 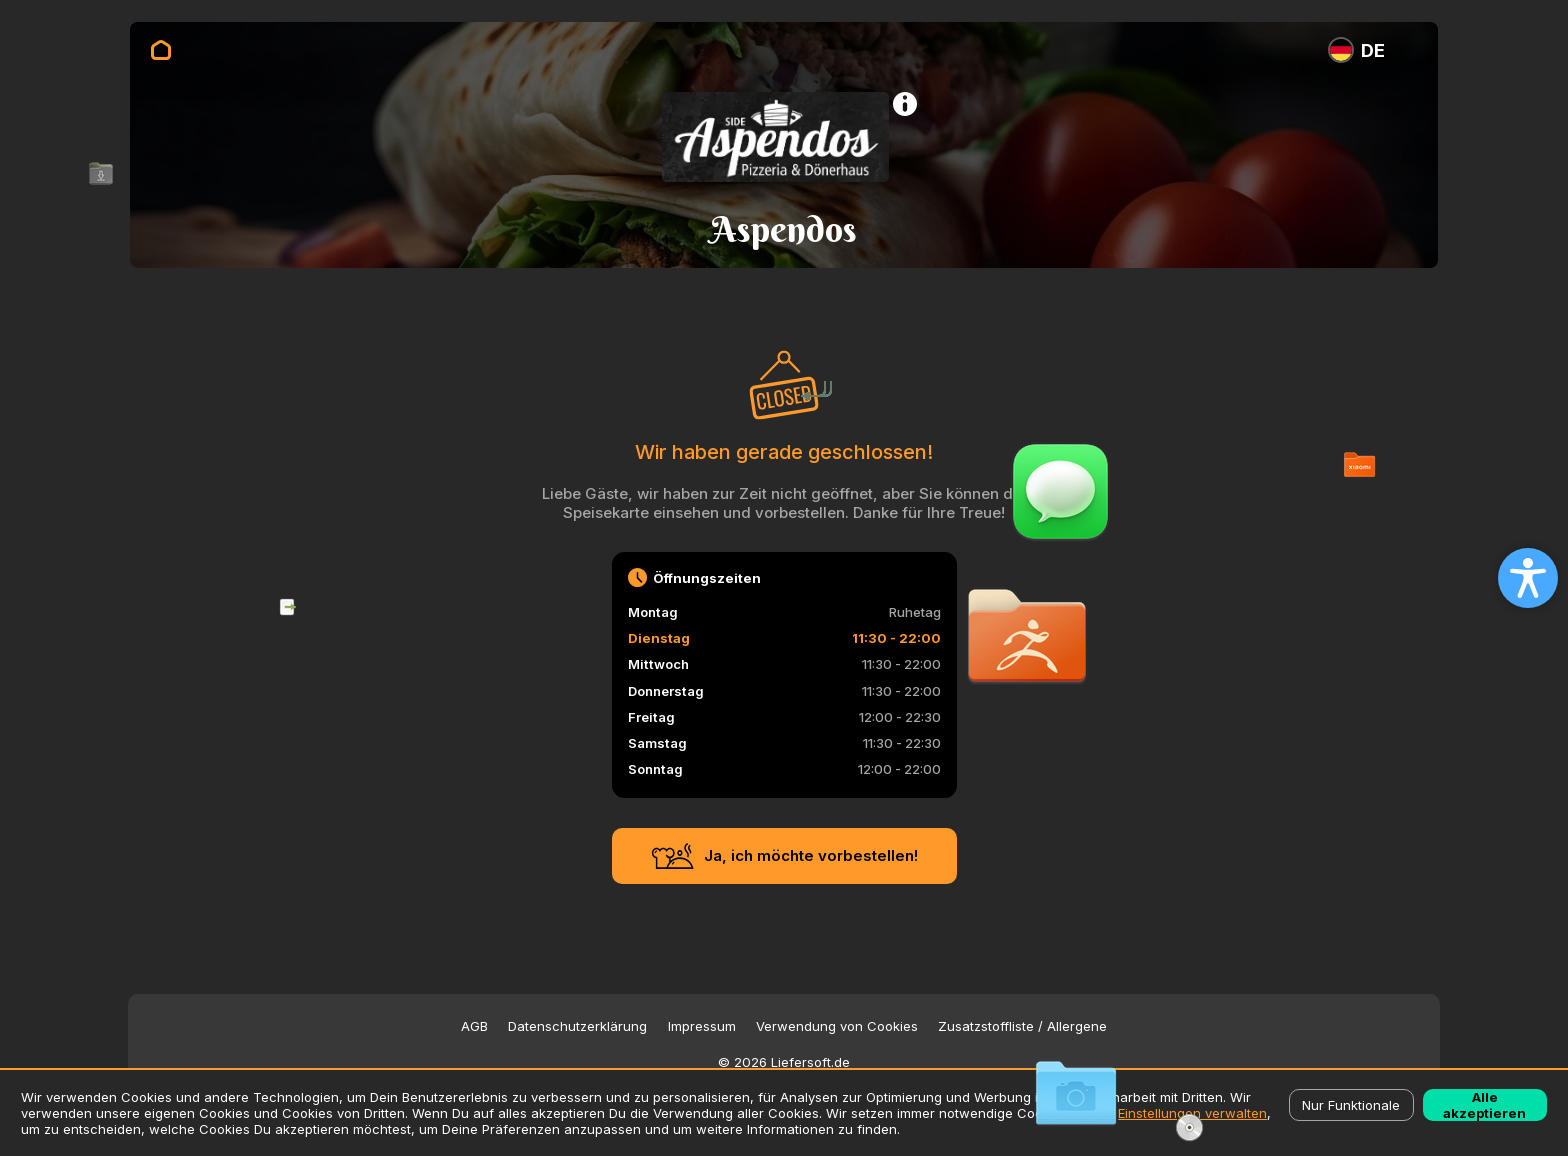 What do you see at coordinates (1026, 638) in the screenshot?
I see `open zbrush project files folder` at bounding box center [1026, 638].